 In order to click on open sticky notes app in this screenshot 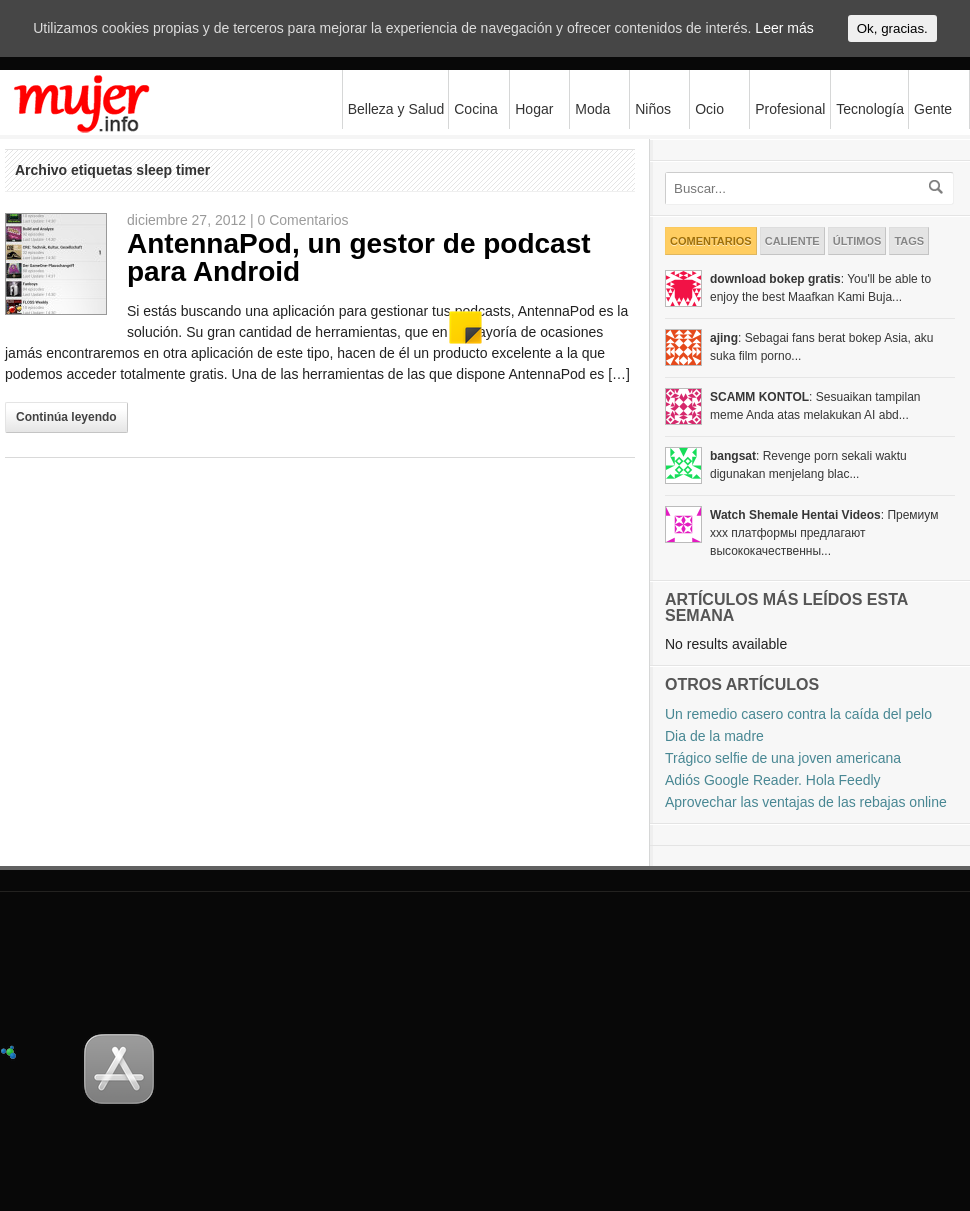, I will do `click(465, 327)`.